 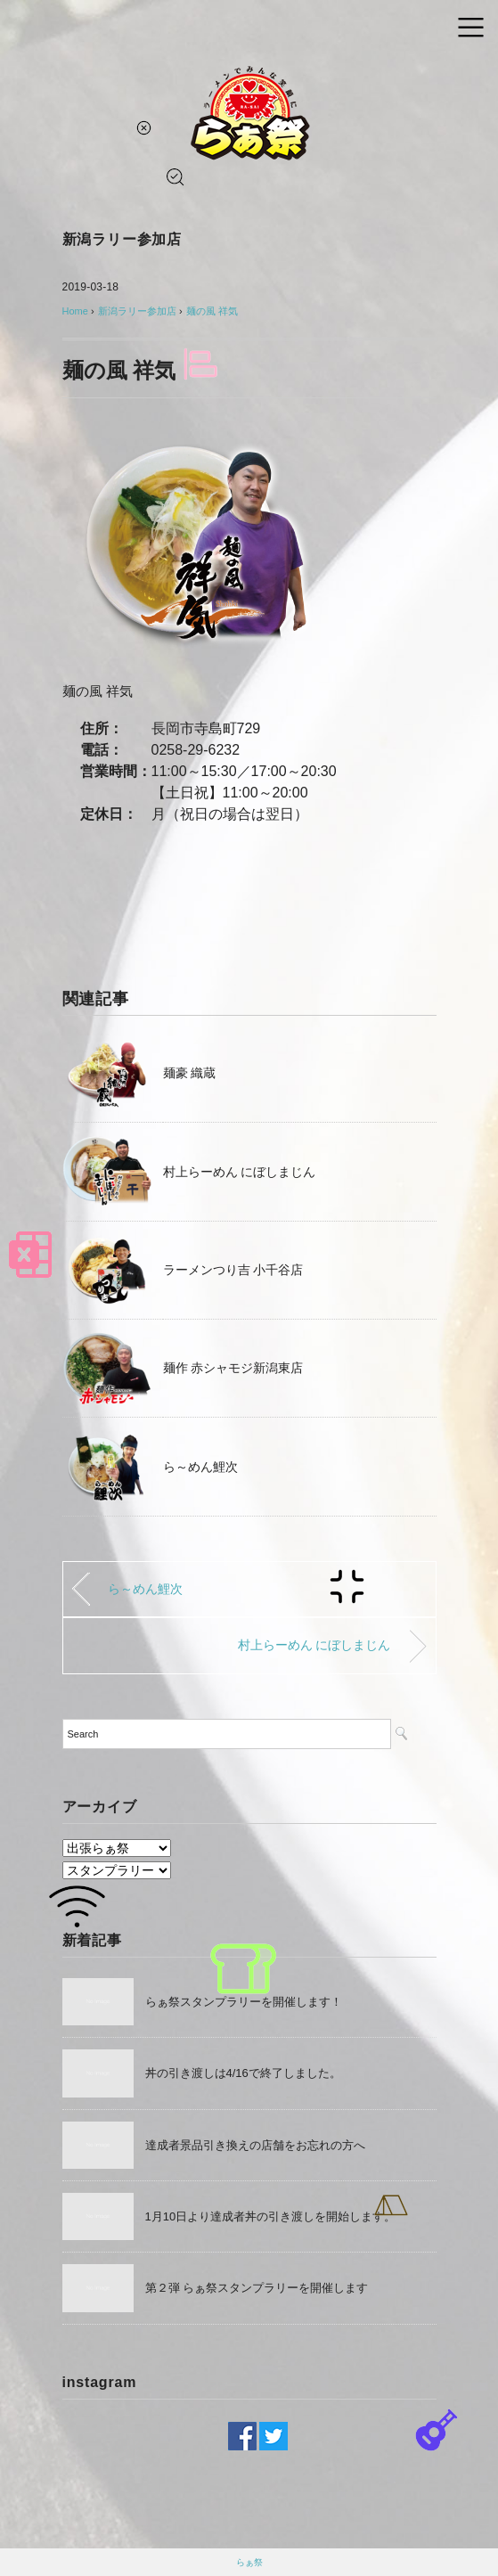 I want to click on minimize or exit fullscreen mode, so click(x=347, y=1586).